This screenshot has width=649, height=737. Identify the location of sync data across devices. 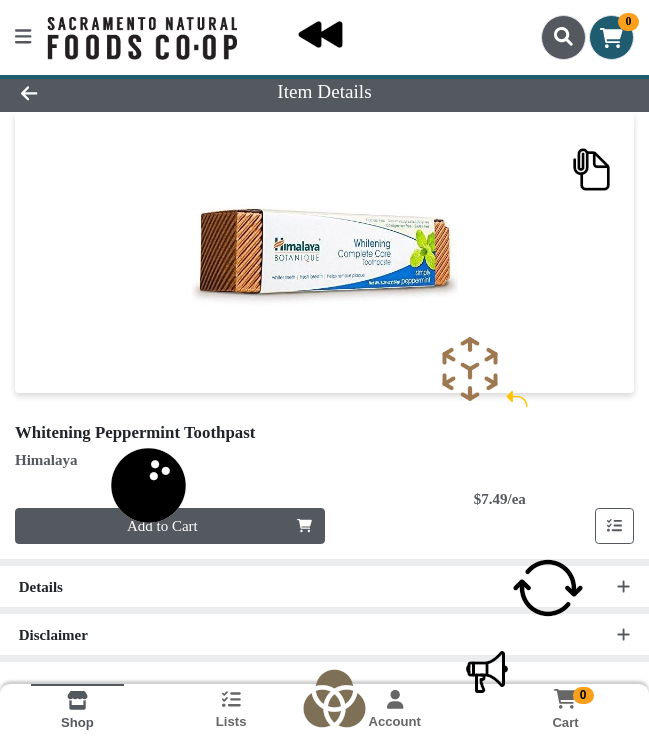
(548, 588).